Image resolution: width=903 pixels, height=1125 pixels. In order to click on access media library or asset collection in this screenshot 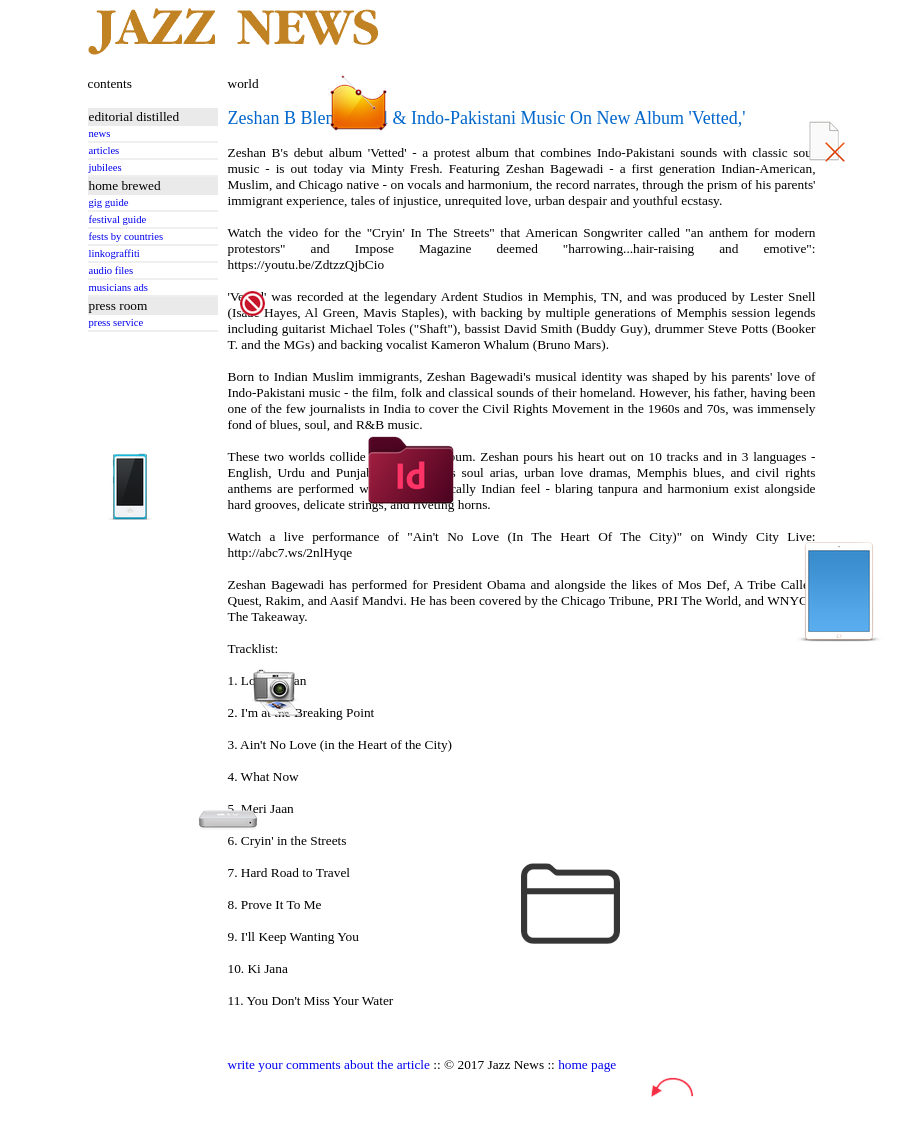, I will do `click(358, 102)`.